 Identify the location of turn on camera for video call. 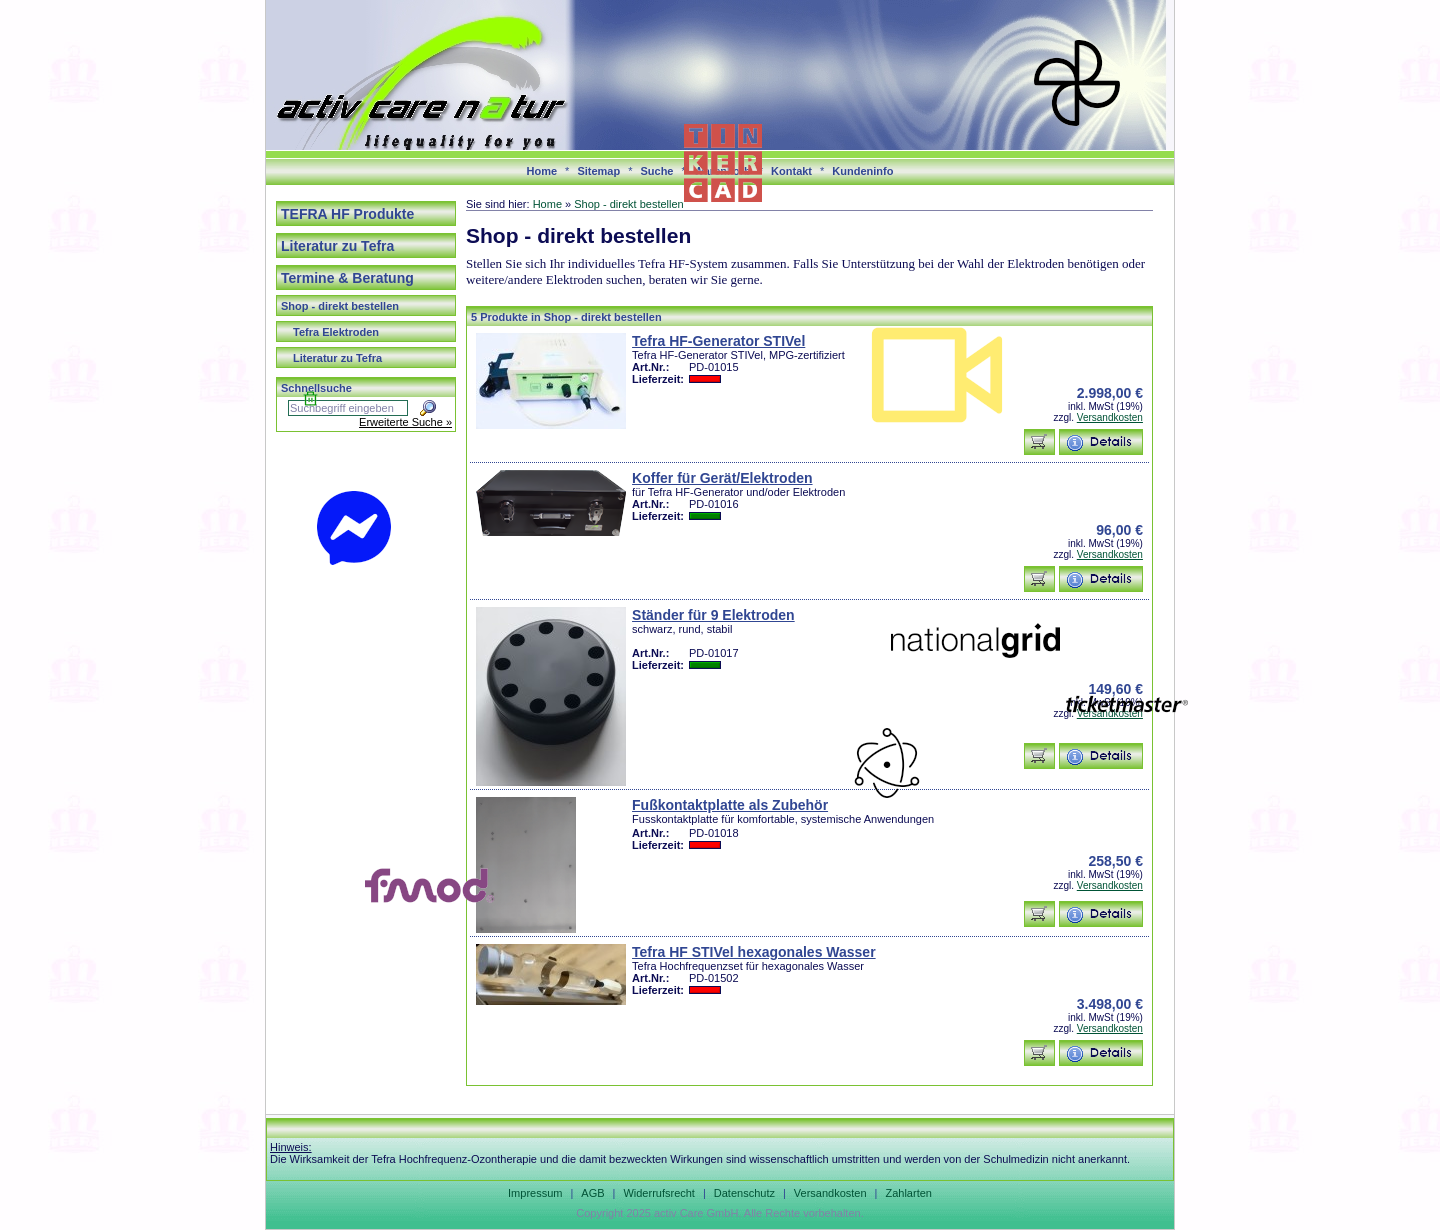
(937, 375).